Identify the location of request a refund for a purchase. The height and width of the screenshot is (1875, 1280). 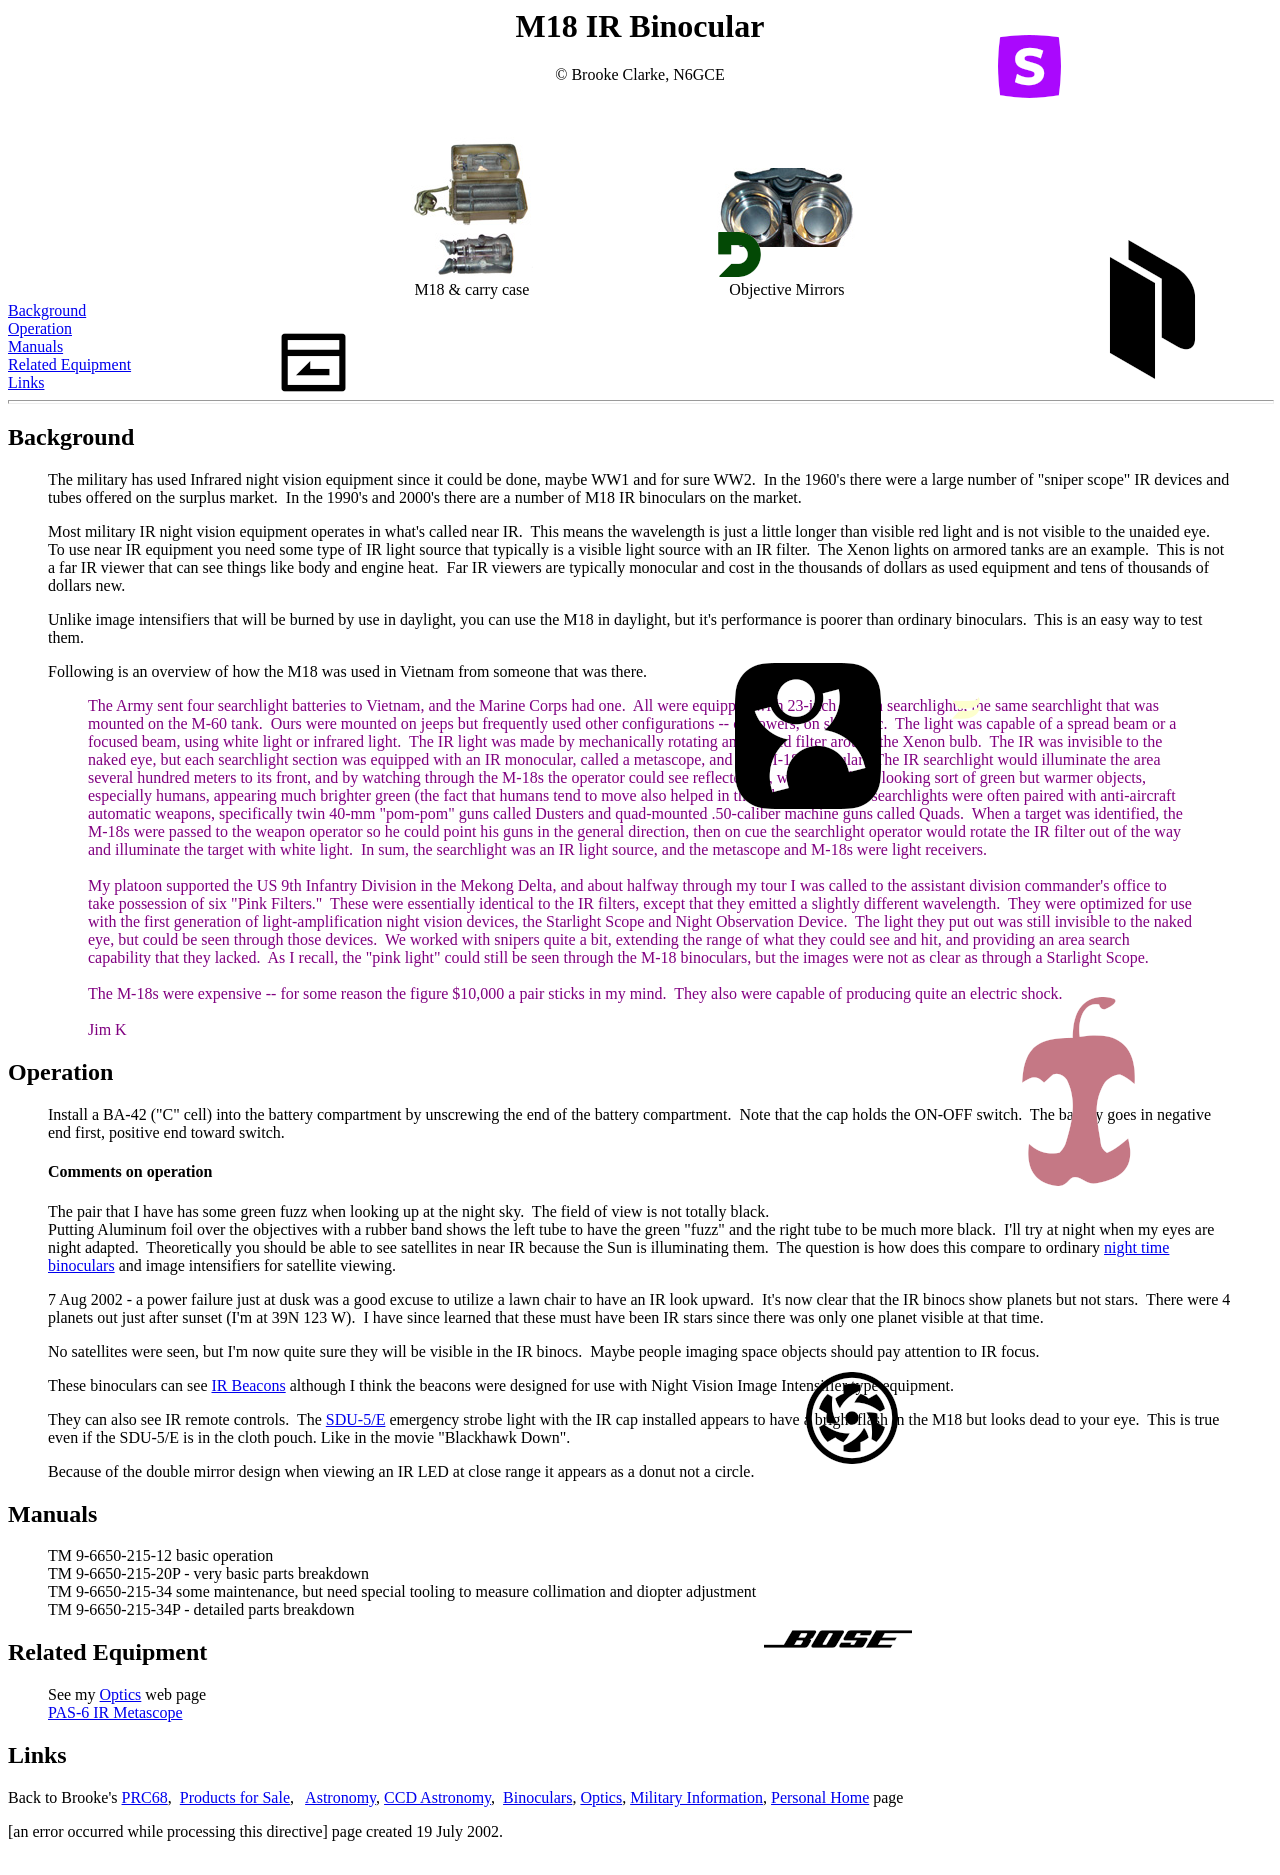
(313, 362).